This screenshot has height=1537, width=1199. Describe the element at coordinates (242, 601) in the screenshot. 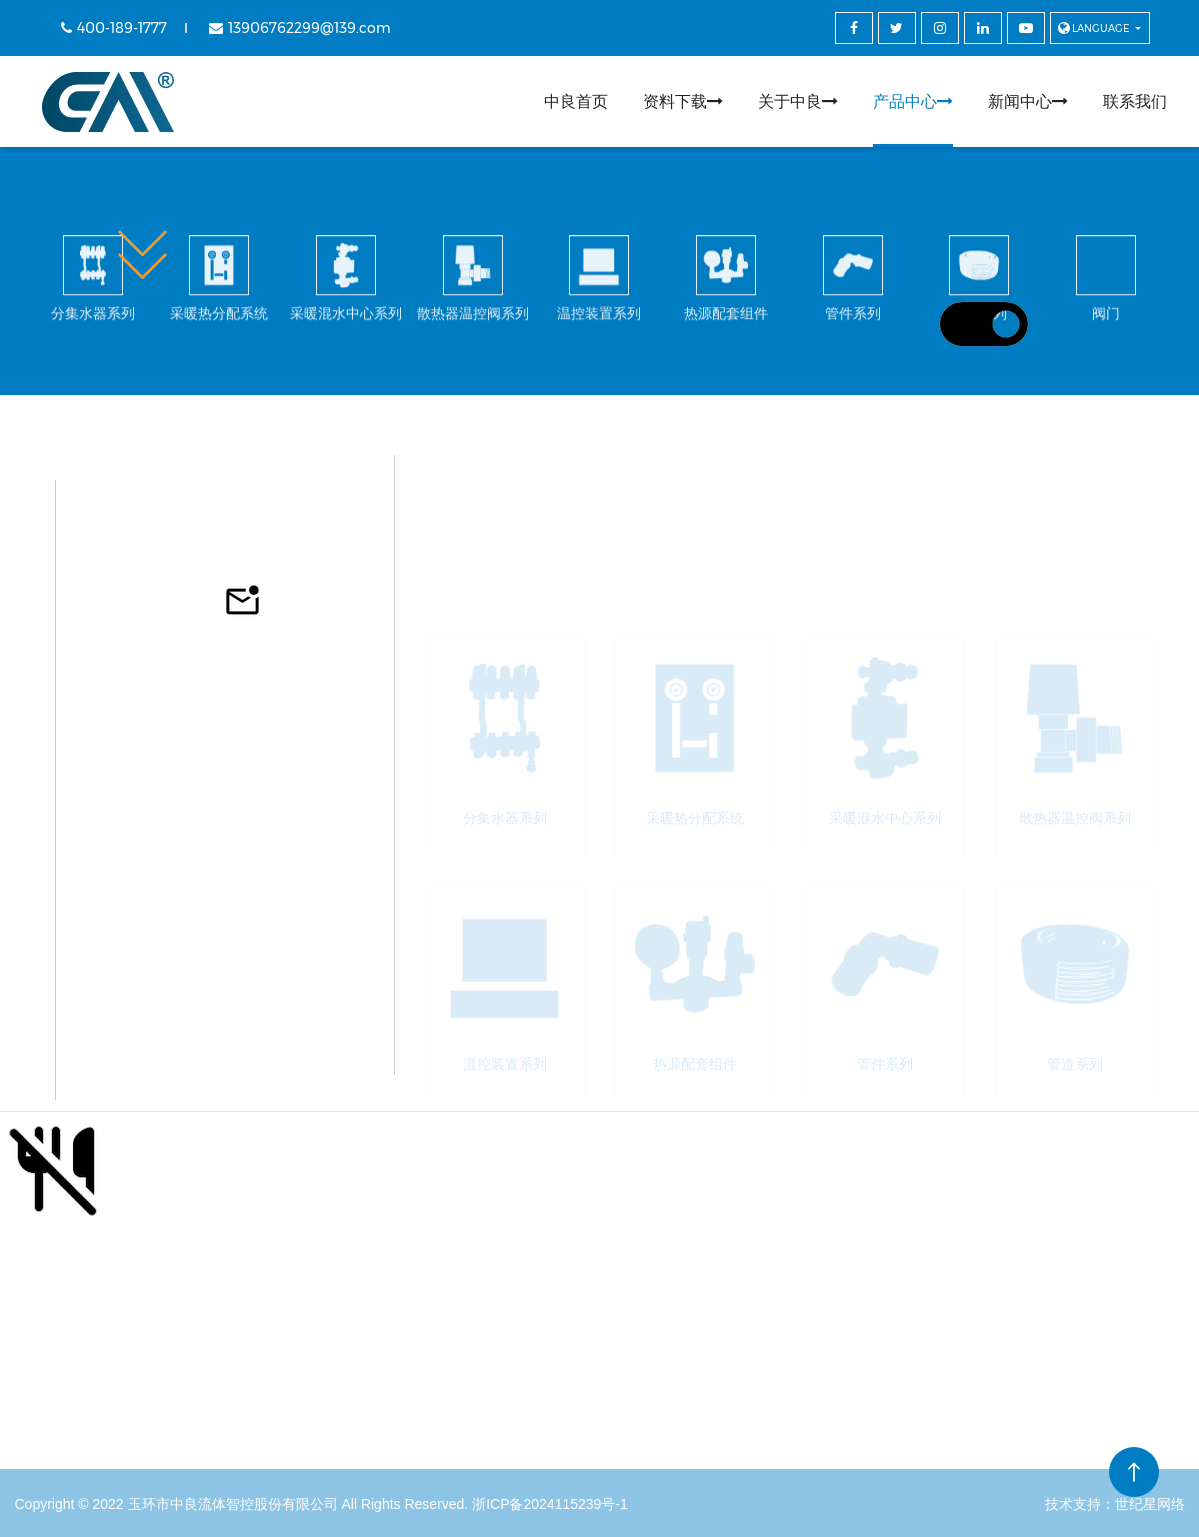

I see `indicates an unread email in your inbox` at that location.